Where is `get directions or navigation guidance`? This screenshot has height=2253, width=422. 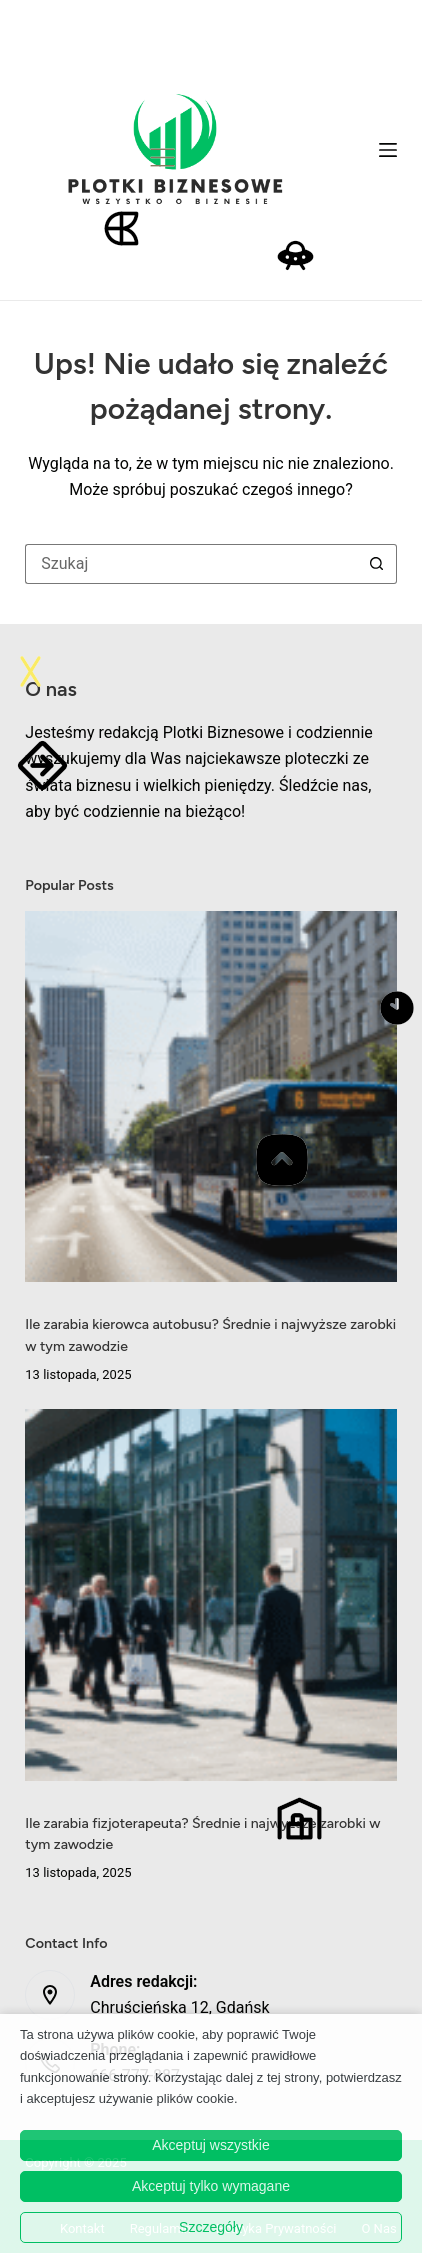 get directions or navigation guidance is located at coordinates (42, 765).